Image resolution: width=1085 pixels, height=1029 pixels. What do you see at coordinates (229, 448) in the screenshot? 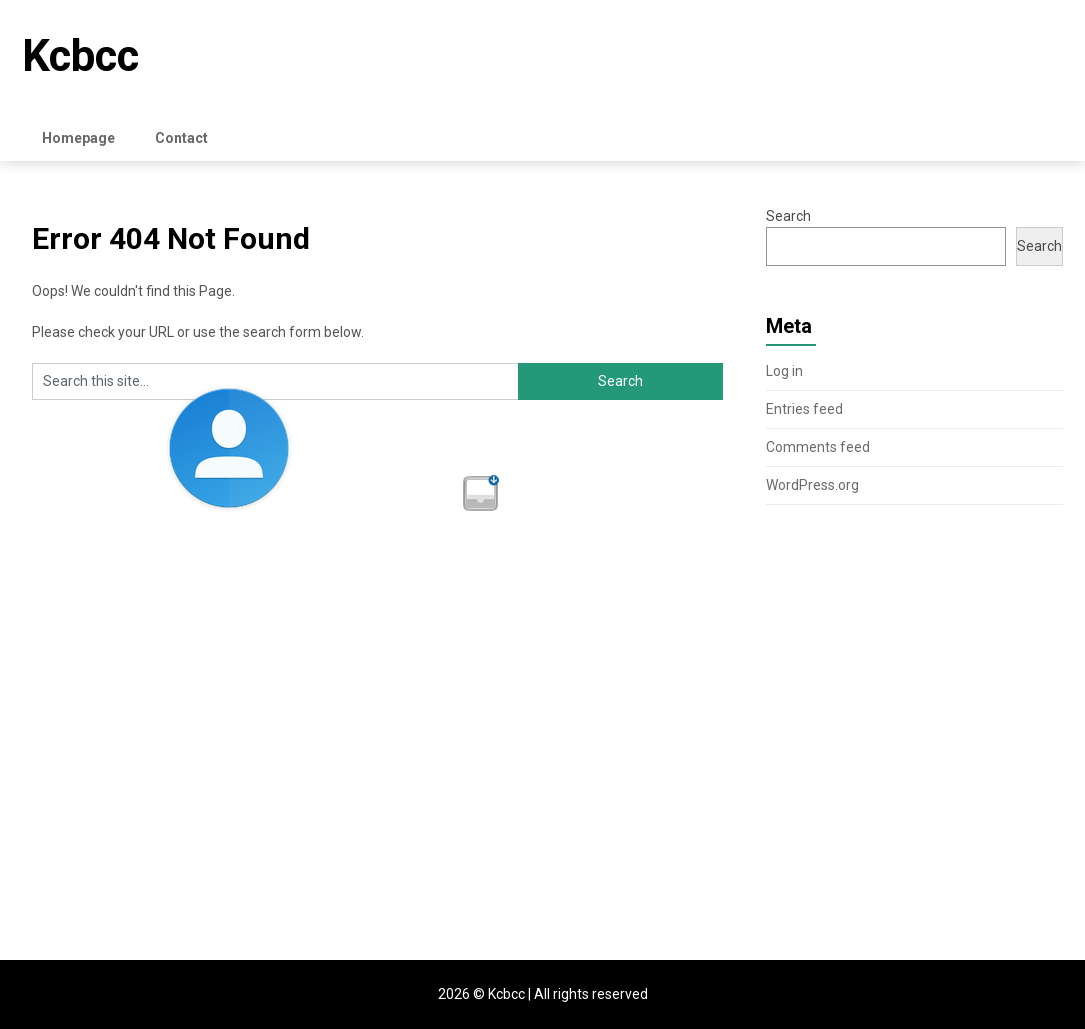
I see `default user profile avatar` at bounding box center [229, 448].